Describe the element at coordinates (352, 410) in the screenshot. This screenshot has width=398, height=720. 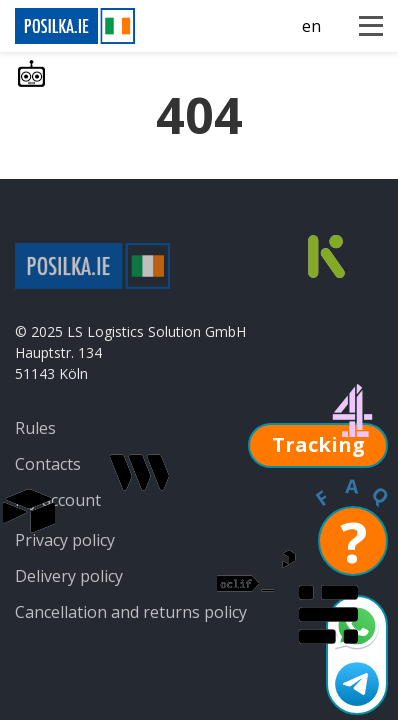
I see `Channel 4 logo` at that location.